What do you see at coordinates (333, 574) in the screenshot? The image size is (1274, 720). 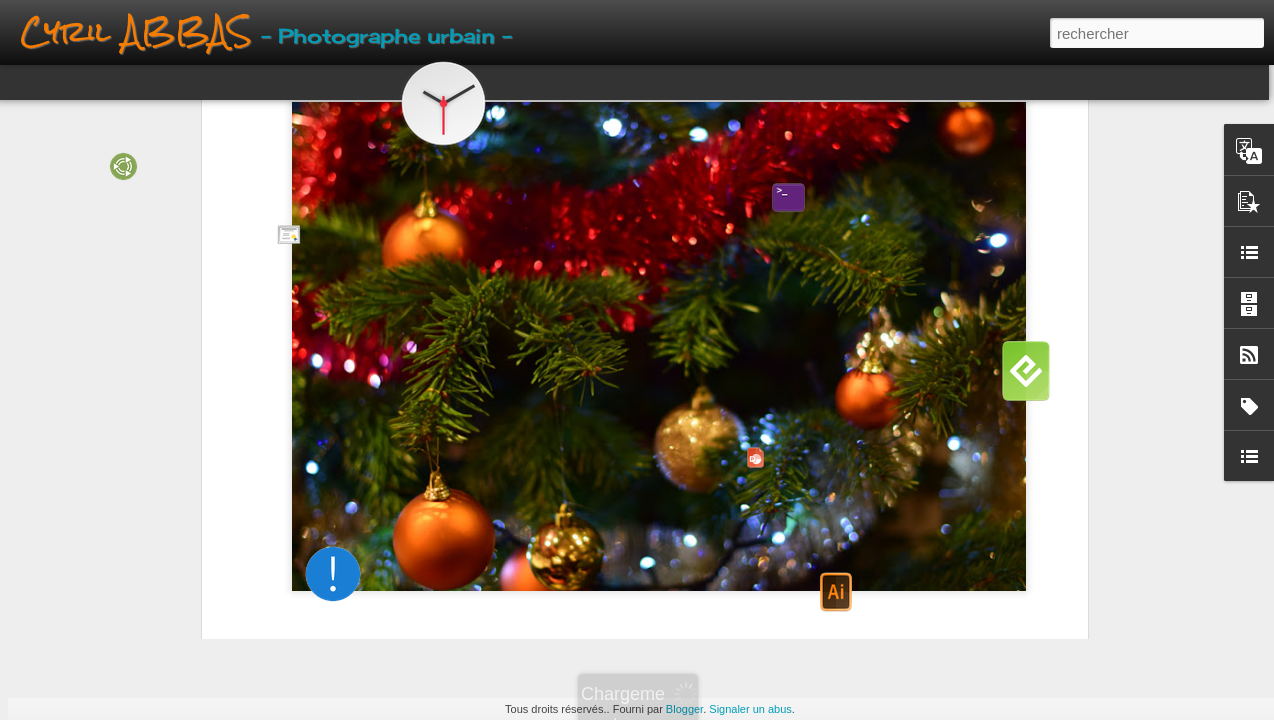 I see `mark an email as important` at bounding box center [333, 574].